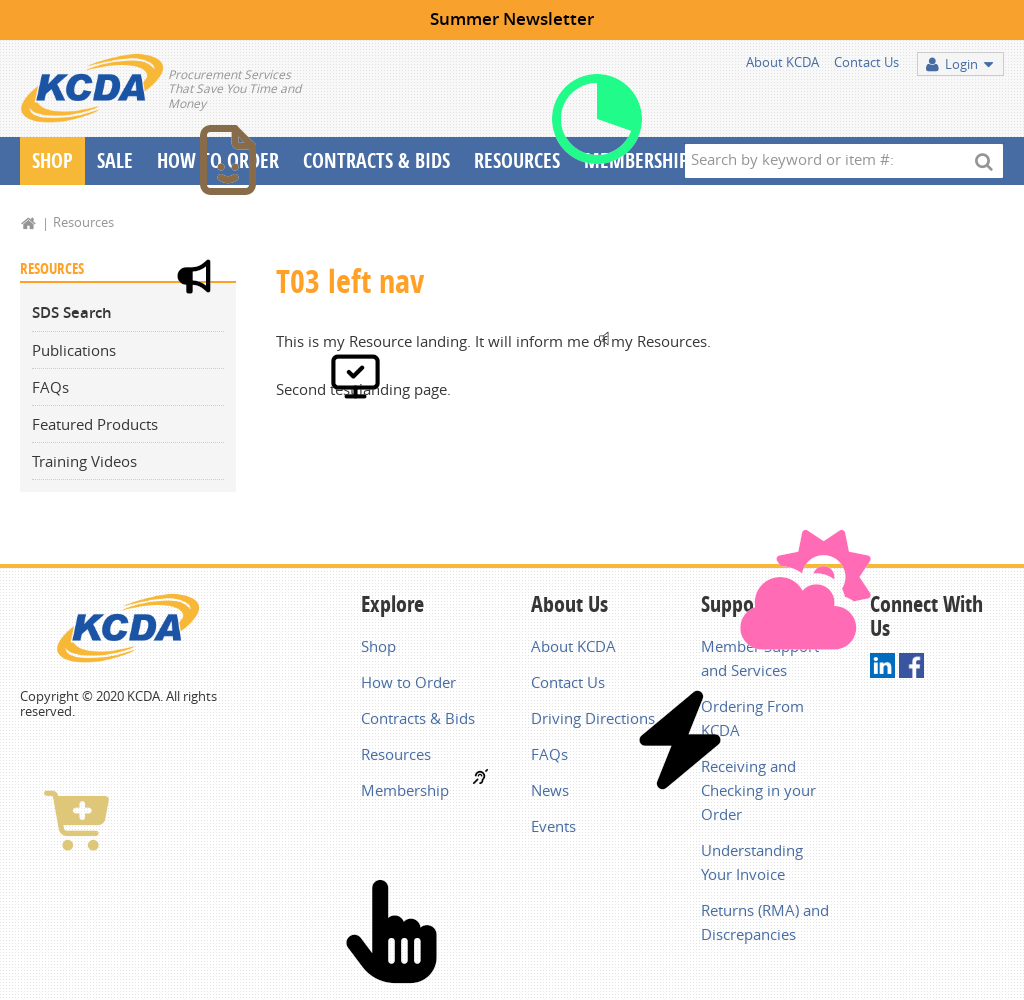  Describe the element at coordinates (805, 591) in the screenshot. I see `view current weather conditions` at that location.